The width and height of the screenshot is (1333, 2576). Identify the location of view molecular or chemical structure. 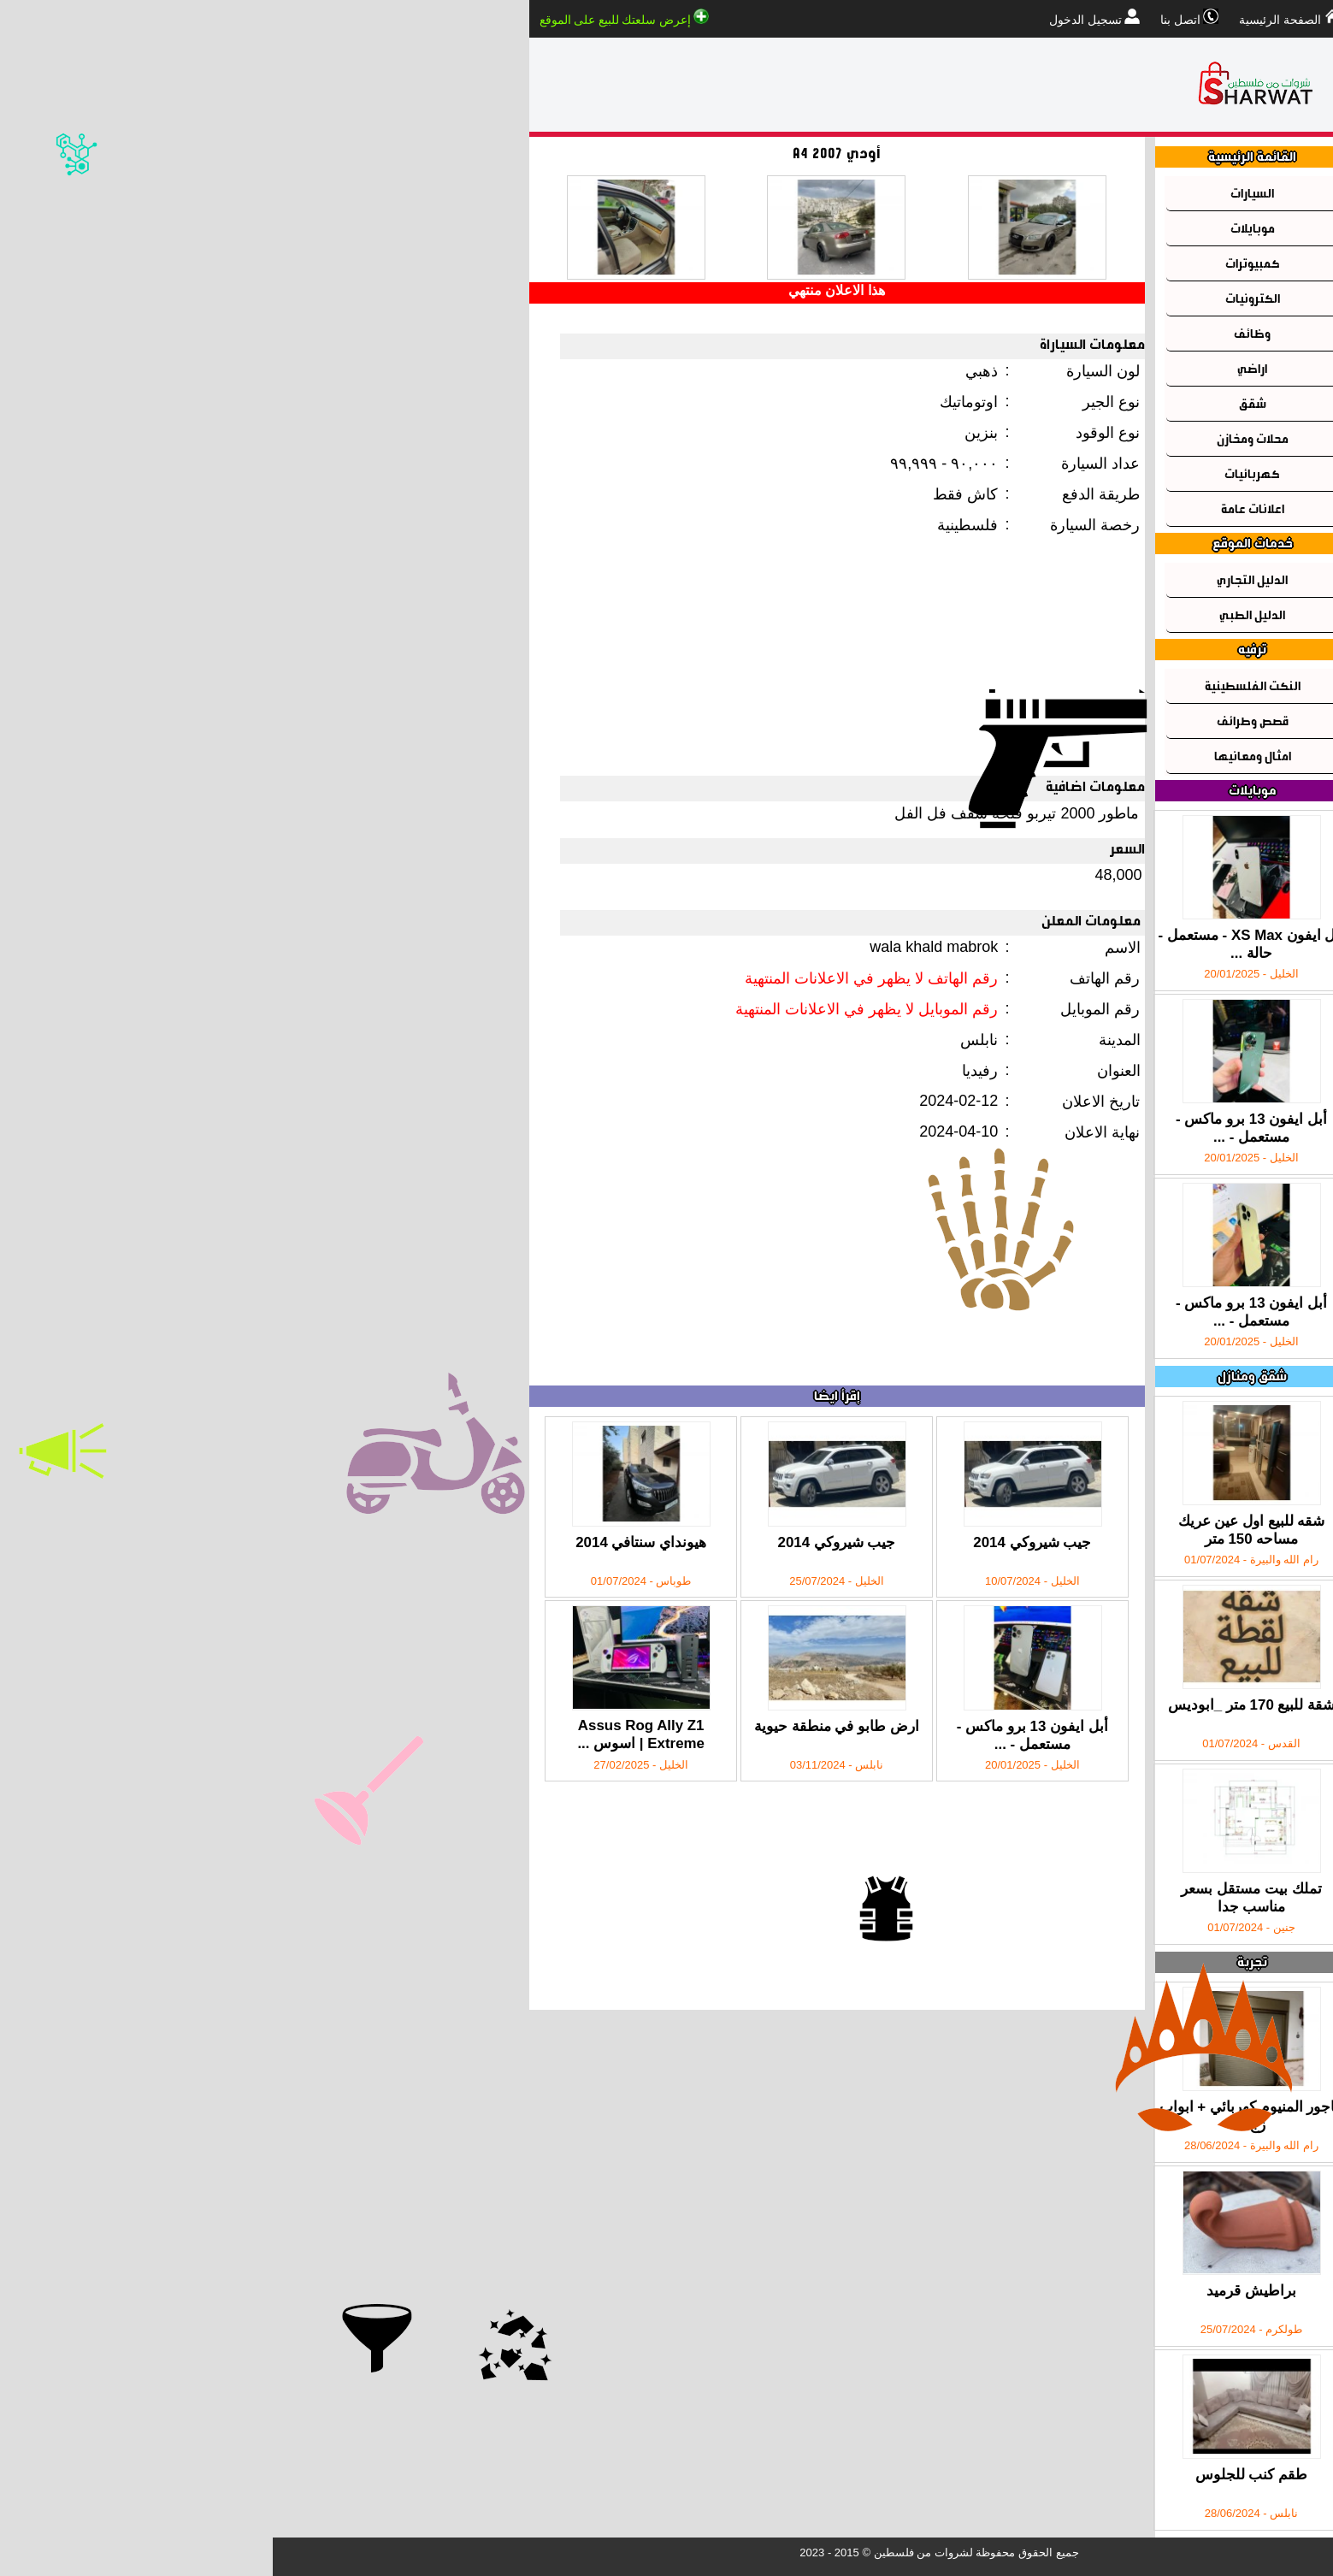
(76, 154).